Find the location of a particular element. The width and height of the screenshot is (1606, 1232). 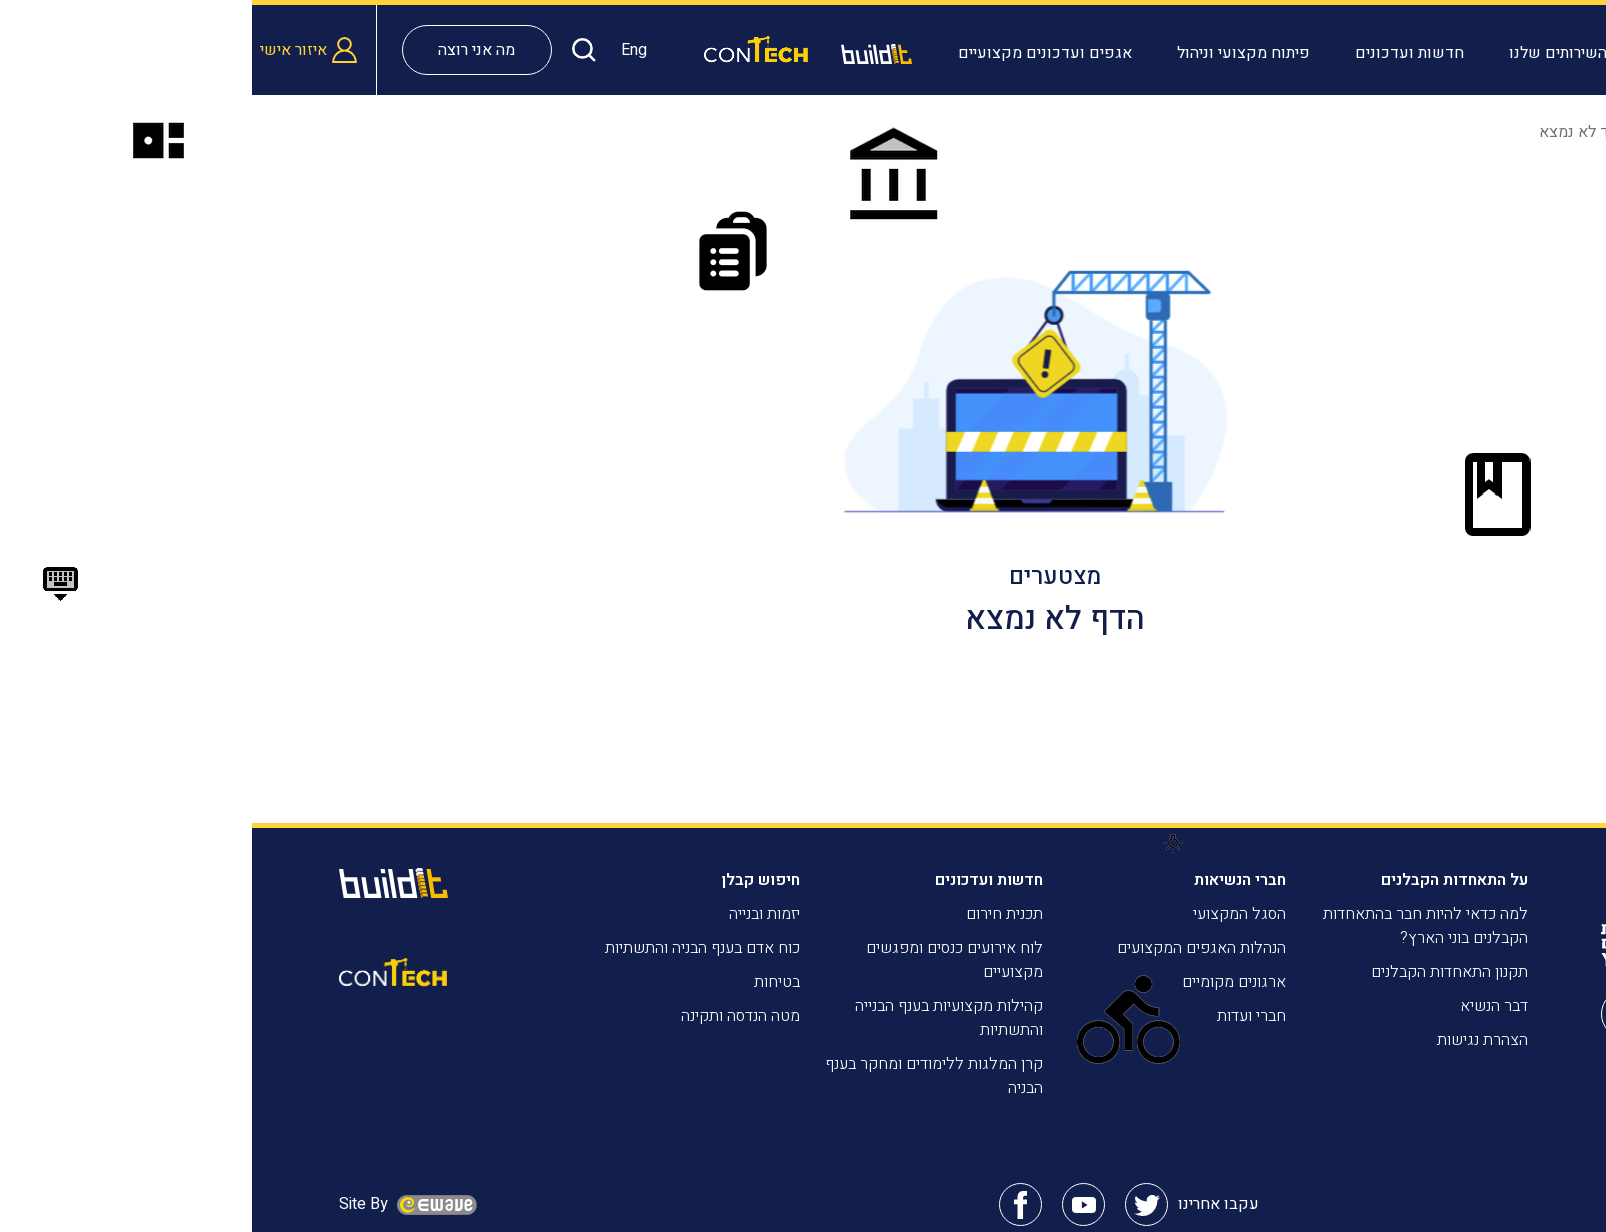

adjust incandescent light settings is located at coordinates (1173, 843).